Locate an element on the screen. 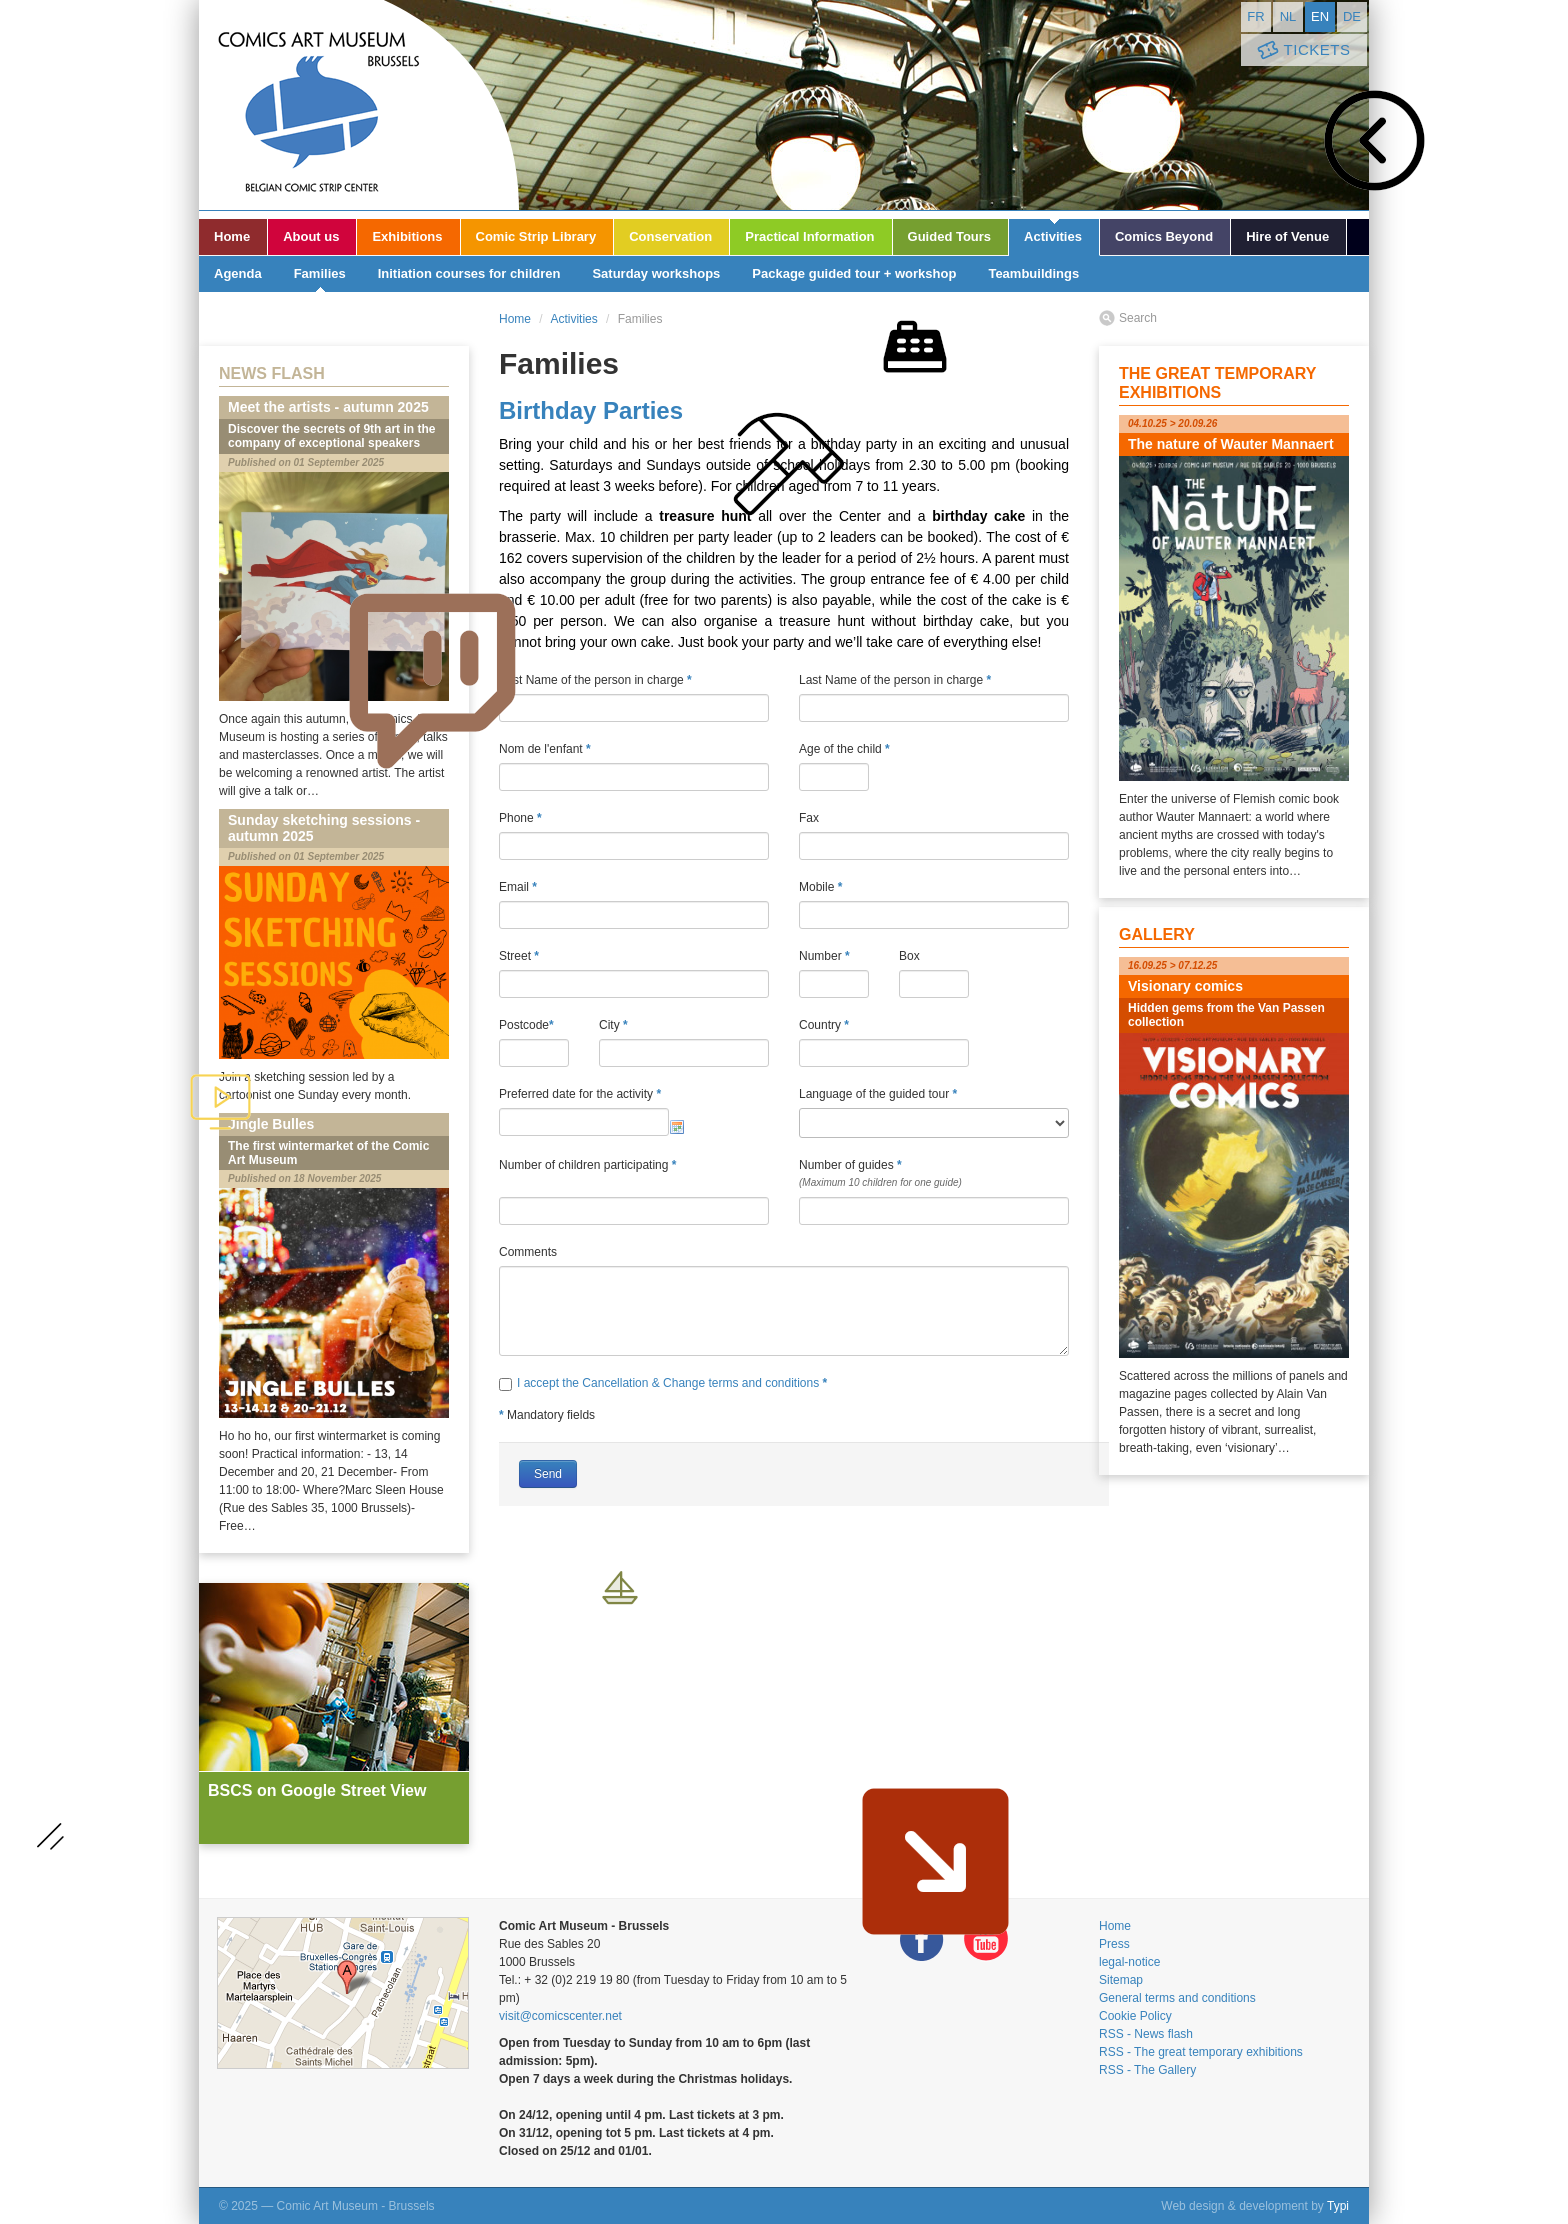 The width and height of the screenshot is (1568, 2224). indicates signal strength or connectivity level is located at coordinates (51, 1837).